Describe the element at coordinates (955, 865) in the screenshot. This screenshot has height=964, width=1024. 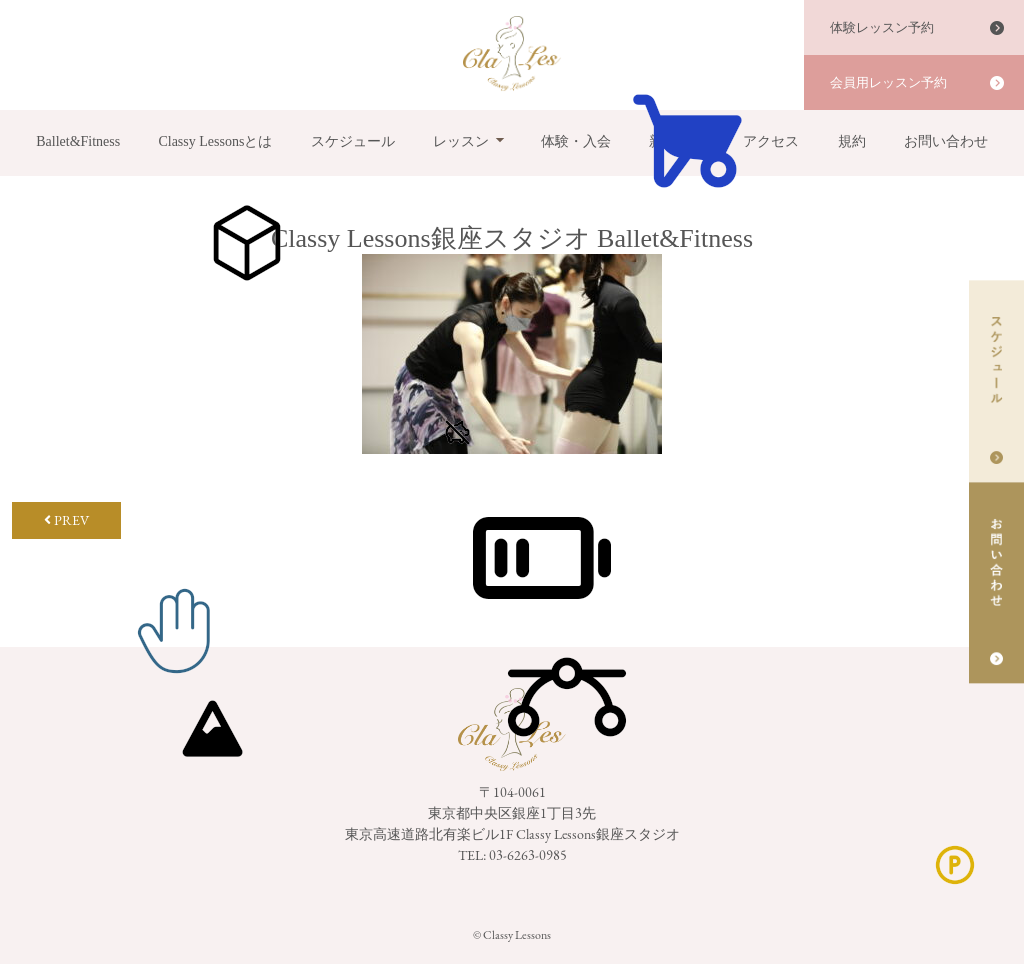
I see `parking available or parking location` at that location.